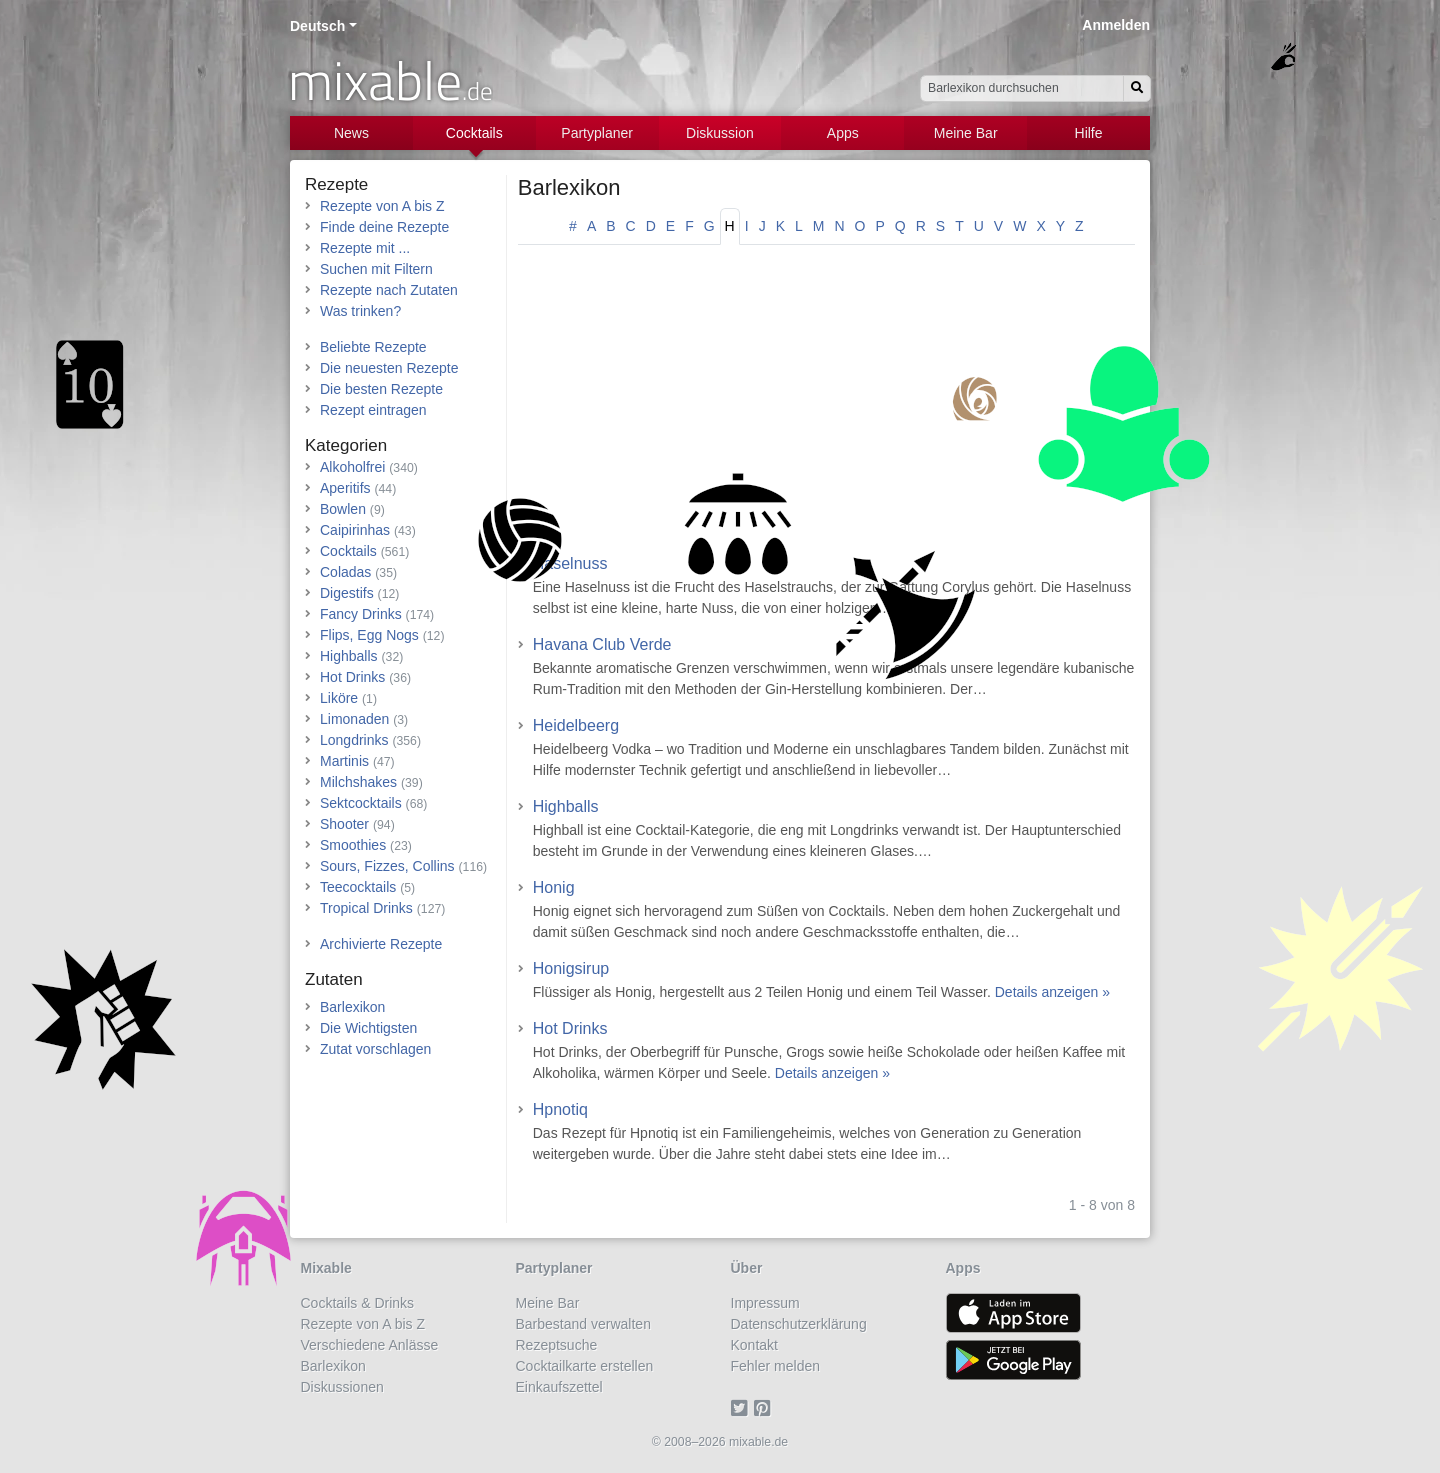 Image resolution: width=1440 pixels, height=1473 pixels. I want to click on select interceptor ship class, so click(243, 1238).